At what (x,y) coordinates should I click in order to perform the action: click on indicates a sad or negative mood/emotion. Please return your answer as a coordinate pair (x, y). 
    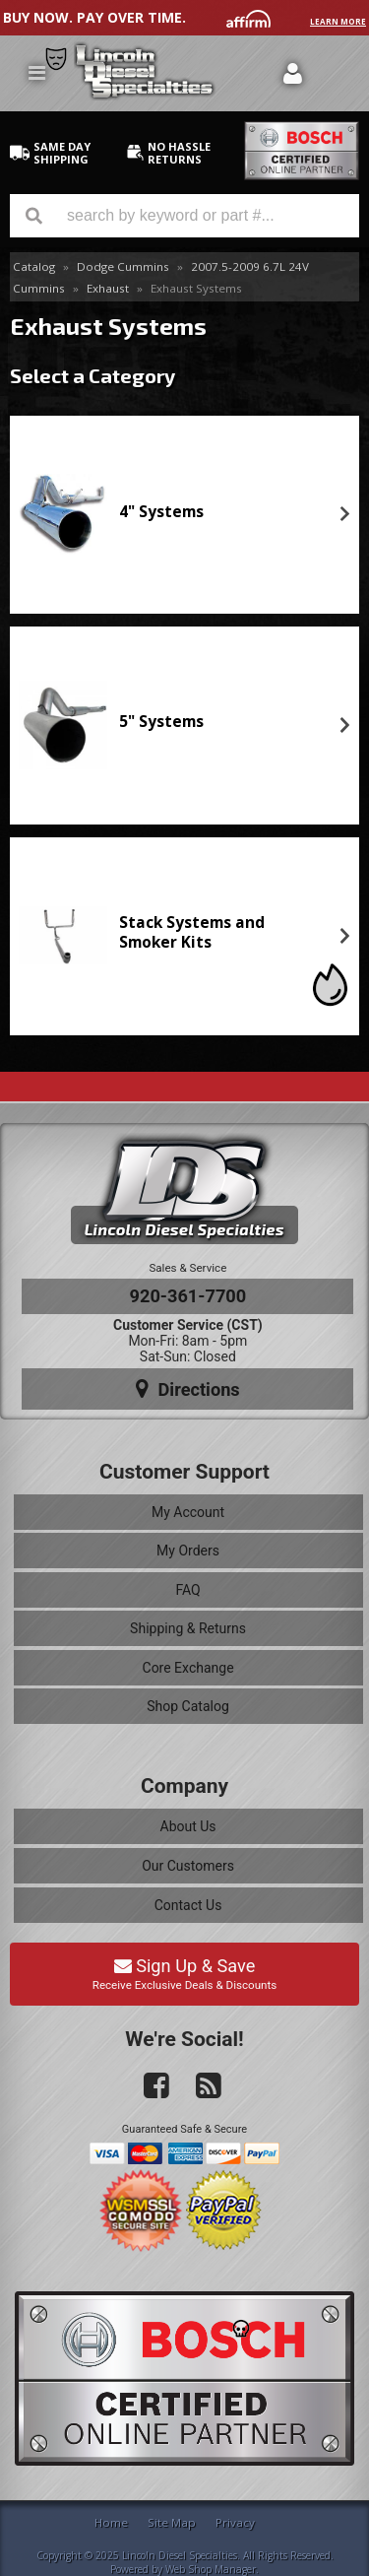
    Looking at the image, I should click on (56, 58).